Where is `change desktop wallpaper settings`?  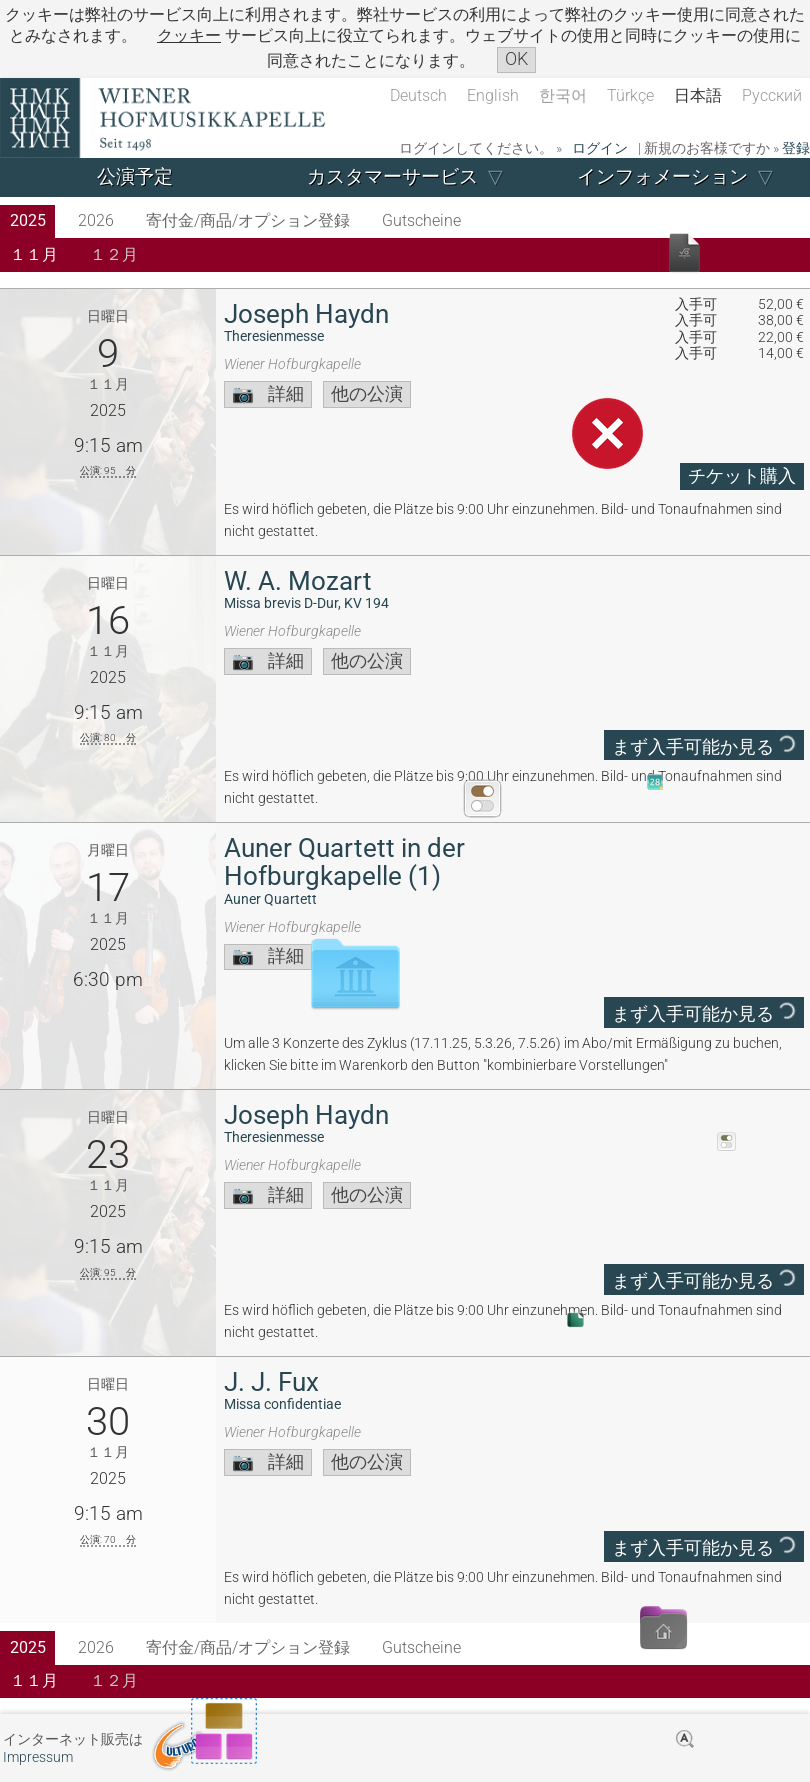 change desktop wallpaper settings is located at coordinates (575, 1319).